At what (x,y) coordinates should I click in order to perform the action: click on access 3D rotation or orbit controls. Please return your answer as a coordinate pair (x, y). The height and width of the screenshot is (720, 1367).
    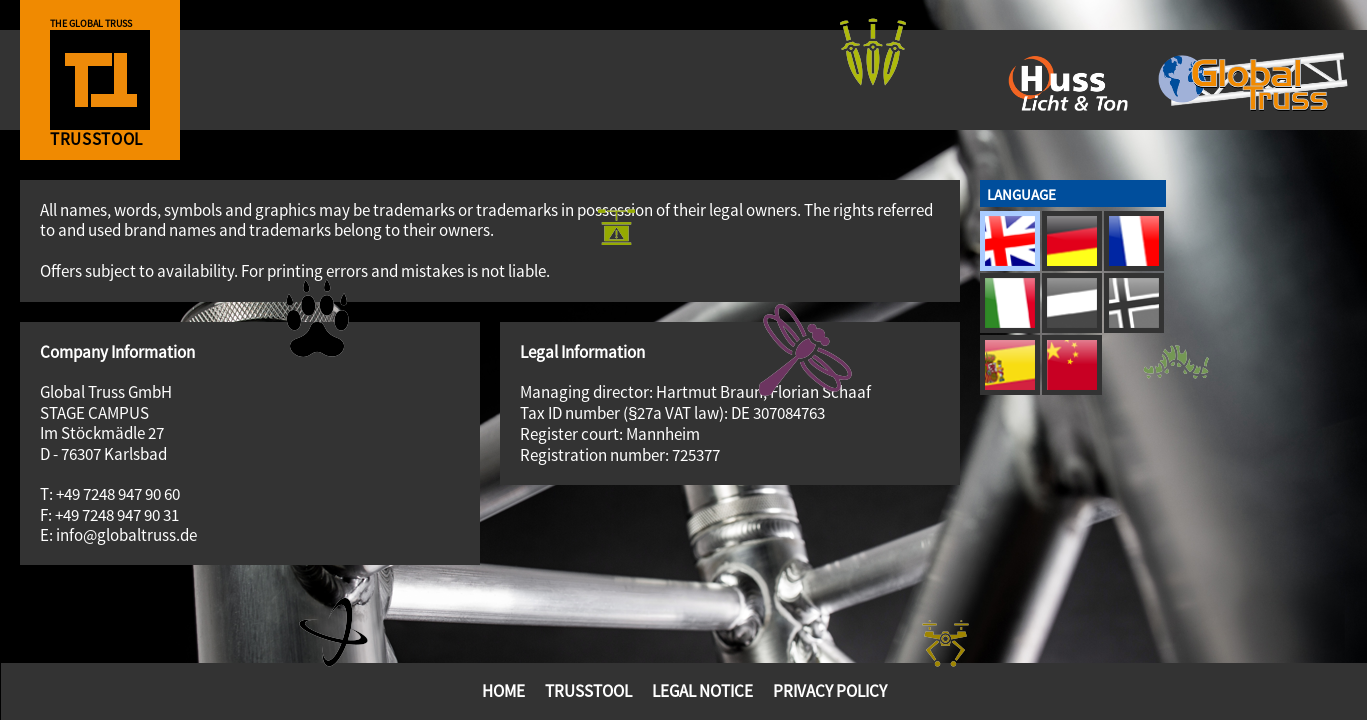
    Looking at the image, I should click on (334, 632).